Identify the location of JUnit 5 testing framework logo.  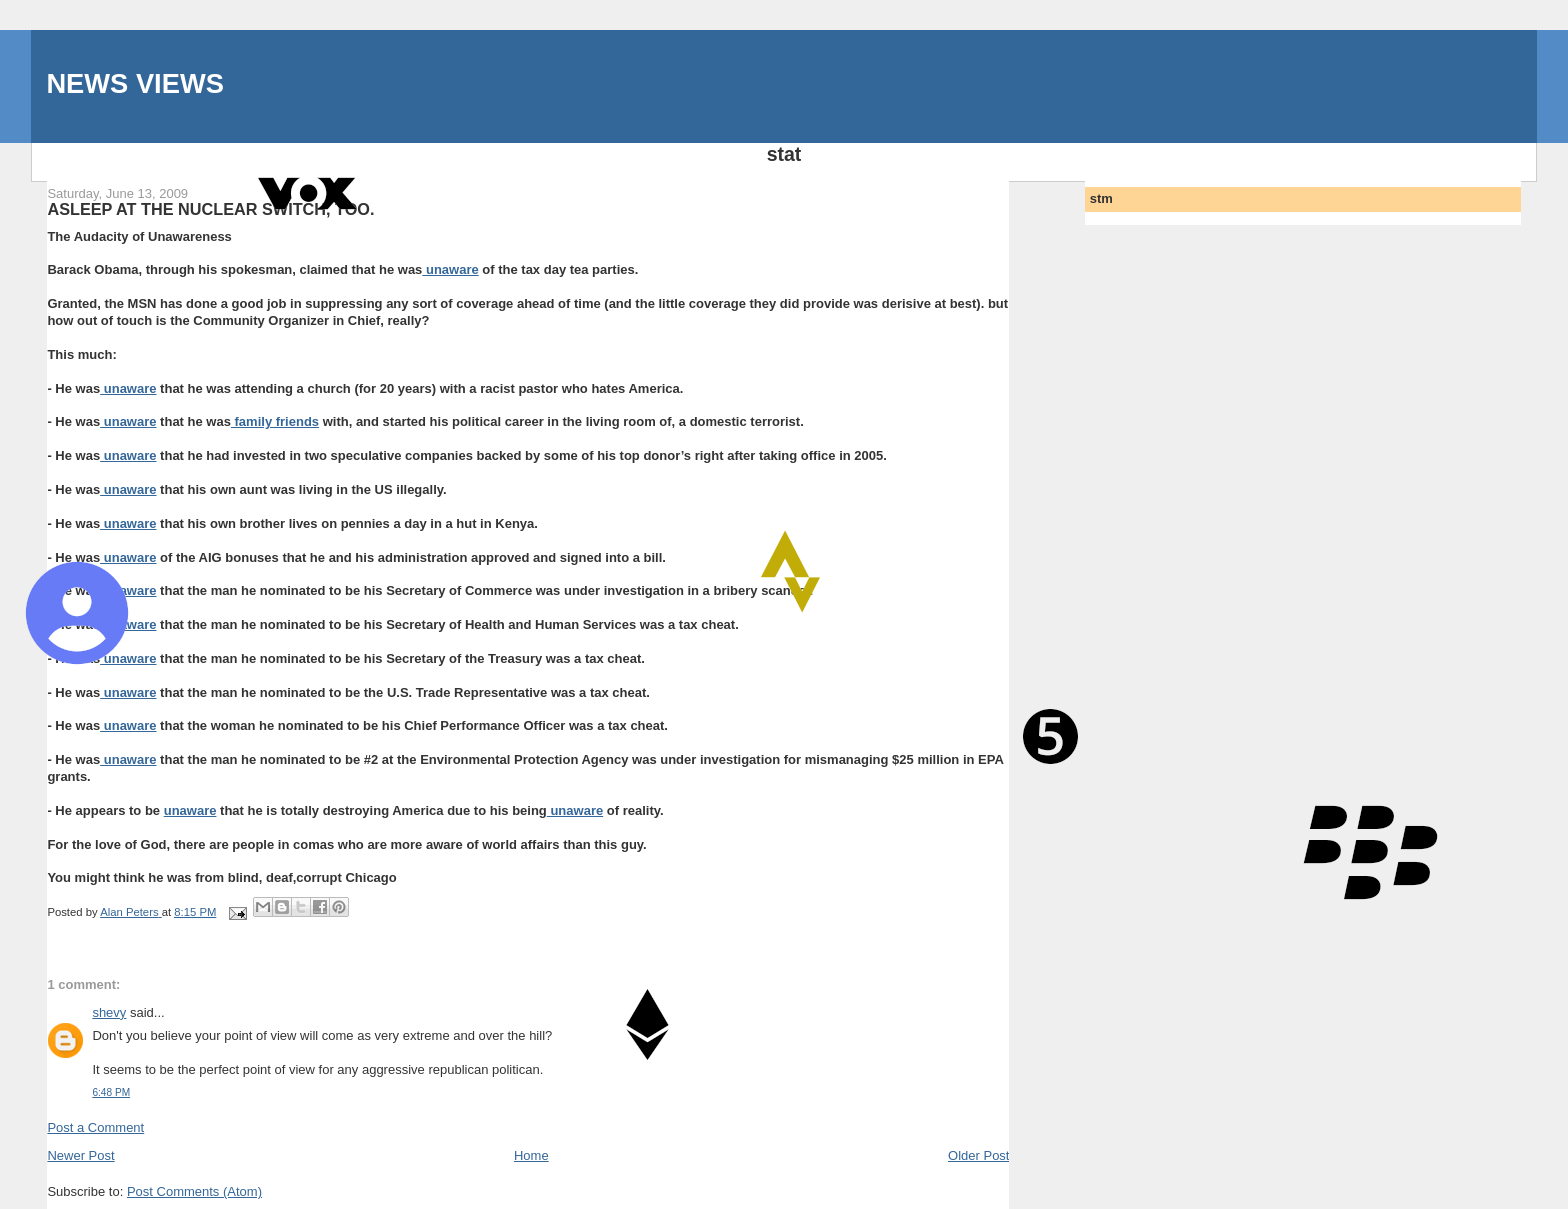
(1050, 736).